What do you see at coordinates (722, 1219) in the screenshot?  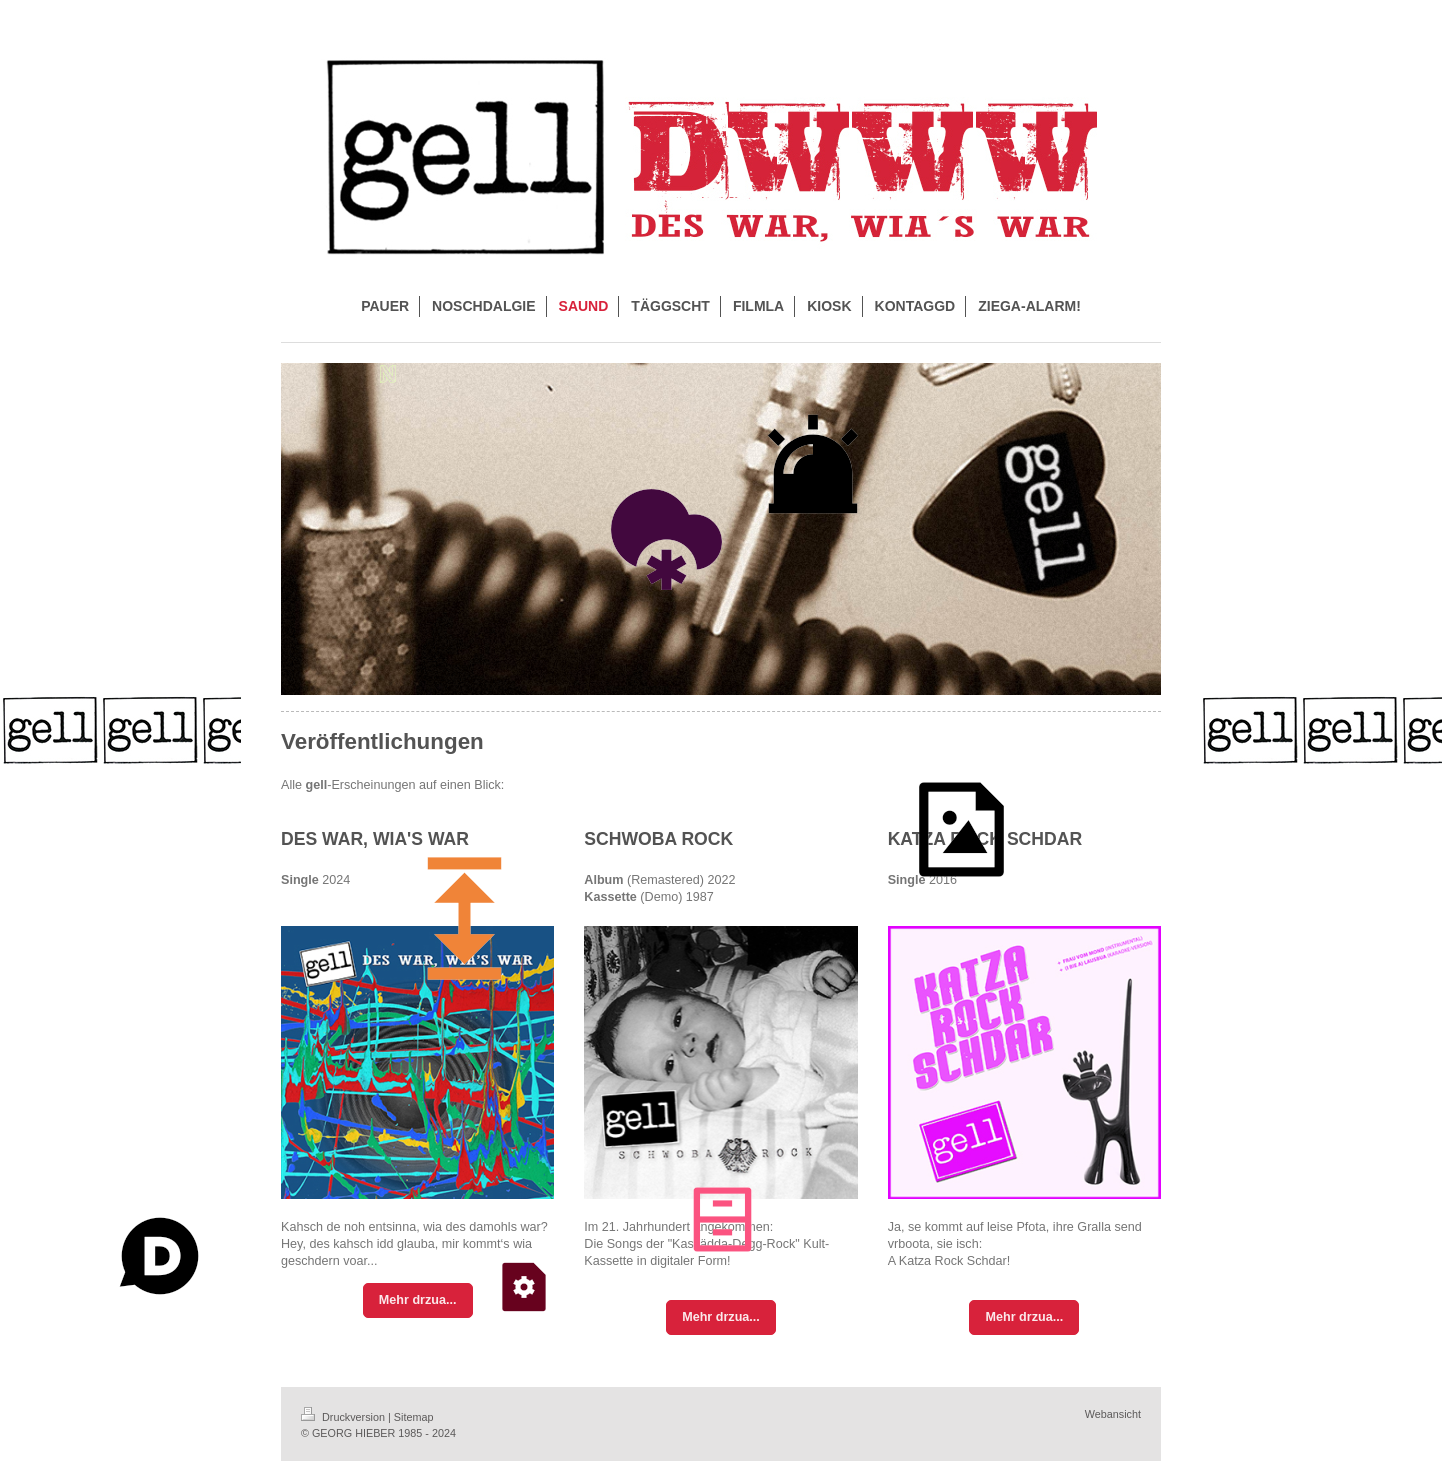 I see `access archived files or documents` at bounding box center [722, 1219].